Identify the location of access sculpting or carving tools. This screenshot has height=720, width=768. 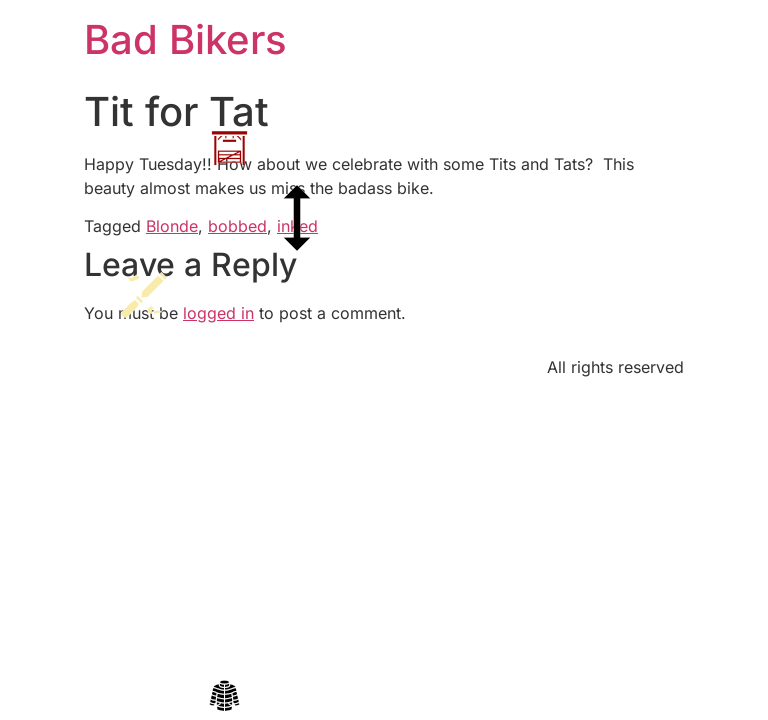
(144, 294).